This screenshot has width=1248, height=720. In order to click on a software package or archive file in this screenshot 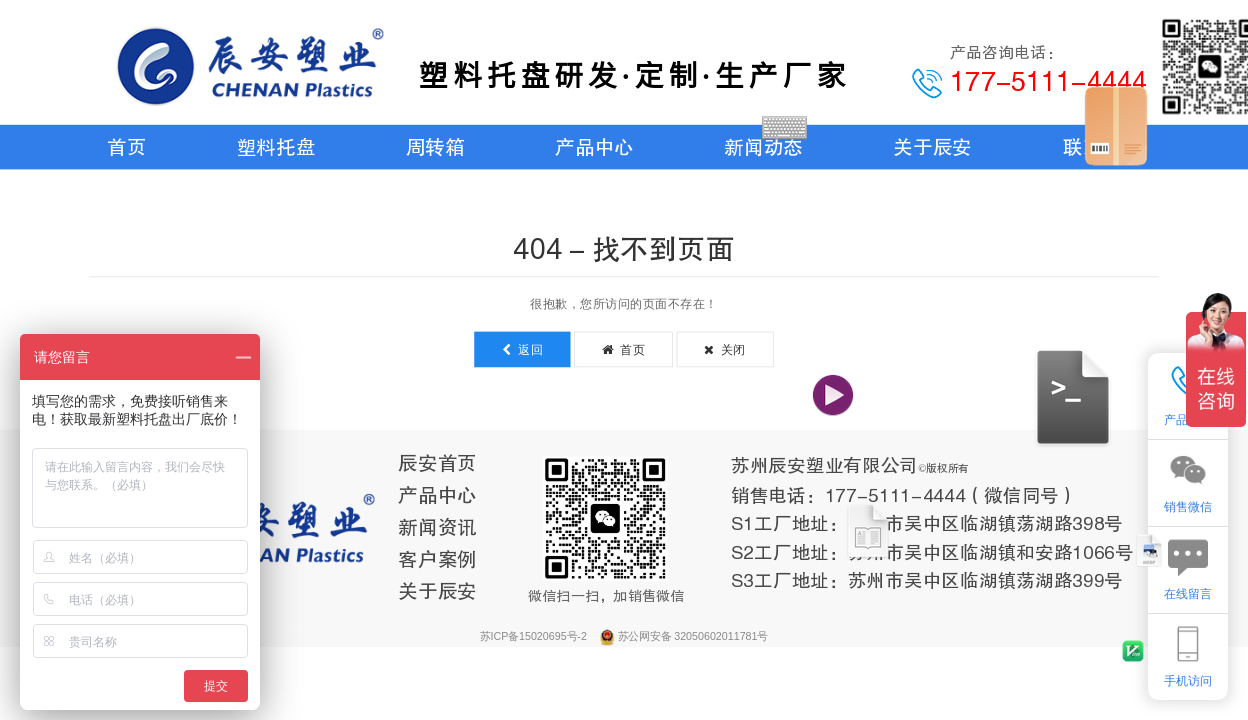, I will do `click(1116, 126)`.